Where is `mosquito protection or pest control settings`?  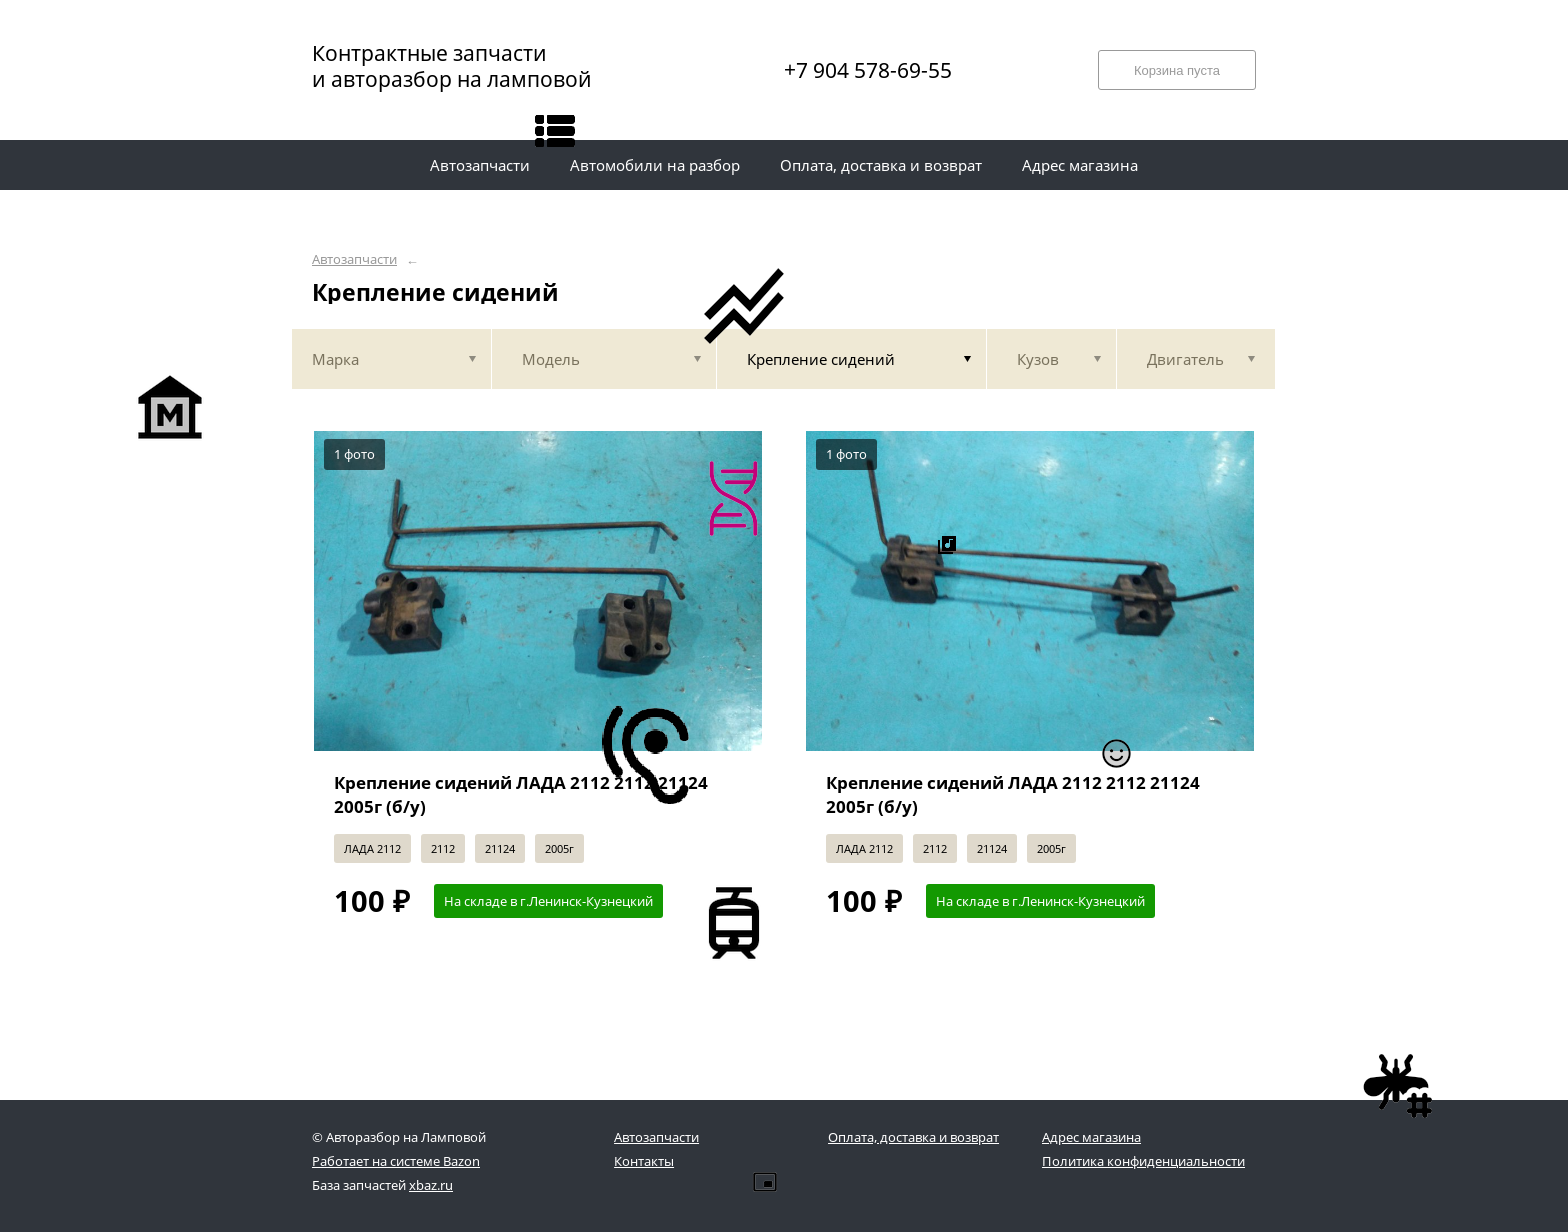
mosquito protection or pest control settings is located at coordinates (1396, 1082).